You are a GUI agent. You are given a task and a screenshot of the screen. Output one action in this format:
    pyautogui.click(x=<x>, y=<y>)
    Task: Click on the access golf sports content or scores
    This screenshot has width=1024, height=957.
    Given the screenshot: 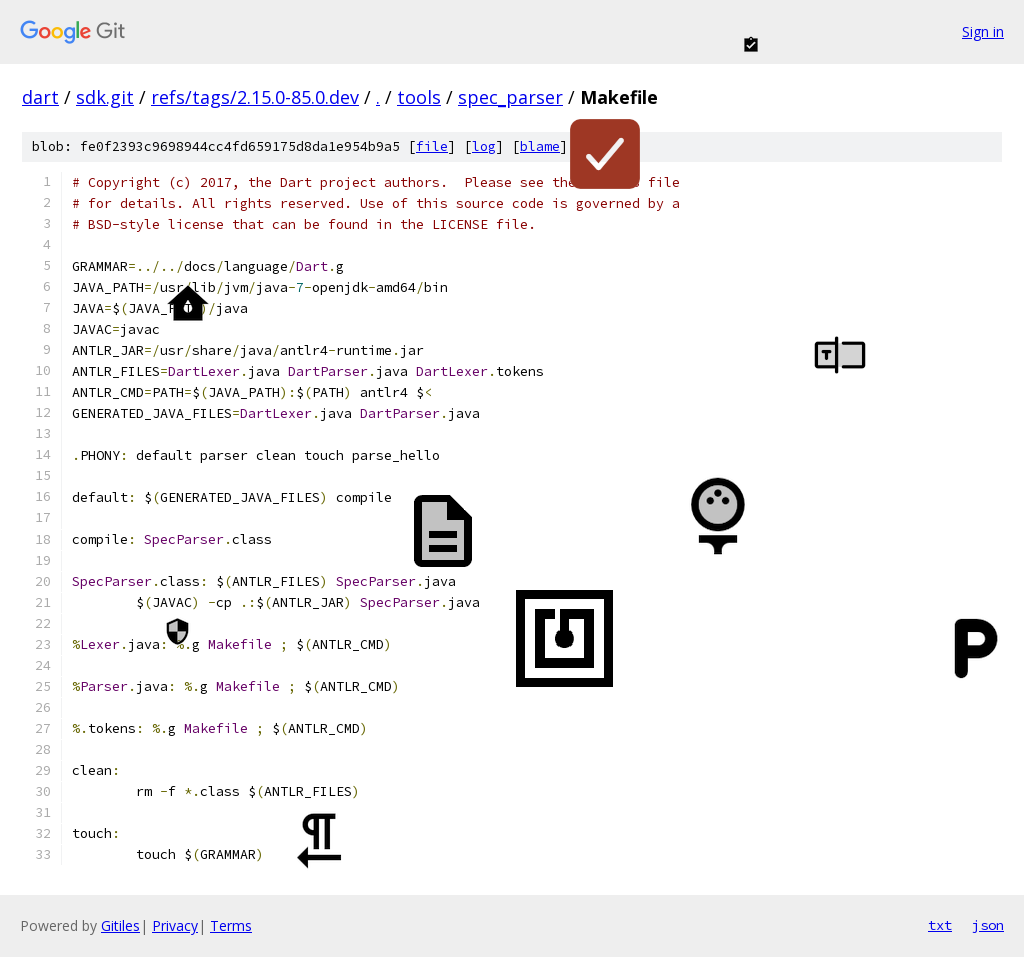 What is the action you would take?
    pyautogui.click(x=718, y=516)
    